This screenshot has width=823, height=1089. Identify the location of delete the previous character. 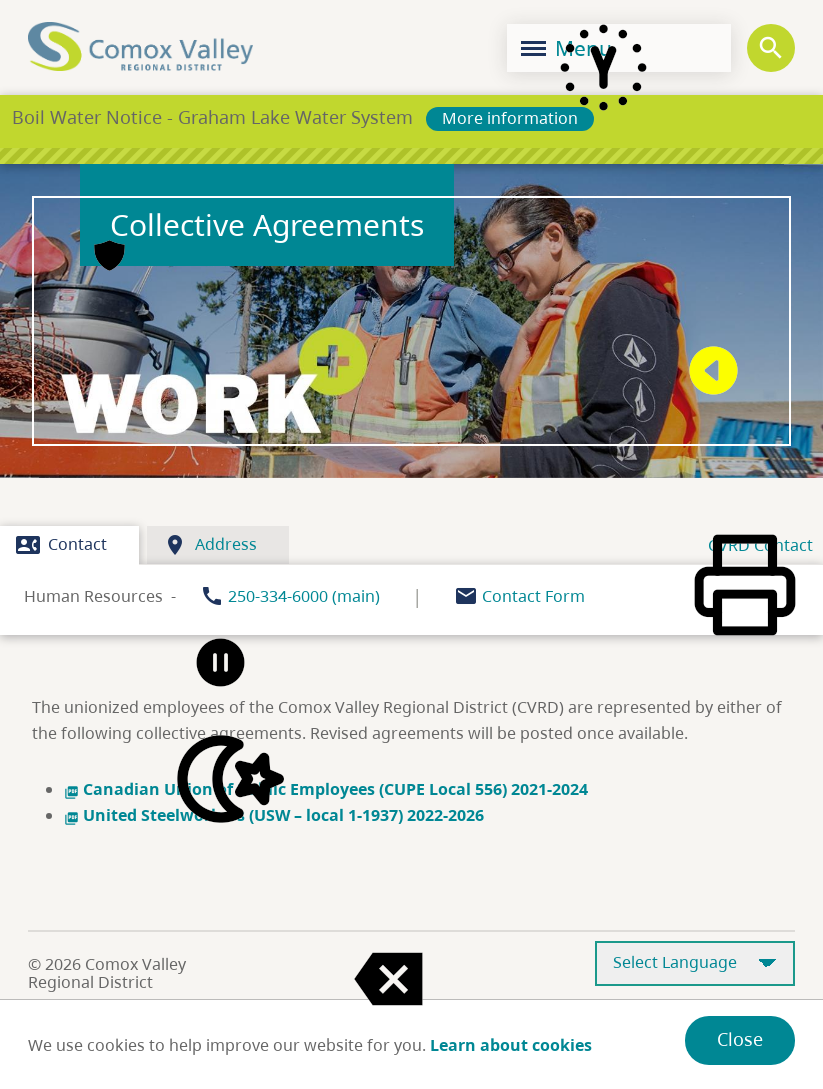
(391, 979).